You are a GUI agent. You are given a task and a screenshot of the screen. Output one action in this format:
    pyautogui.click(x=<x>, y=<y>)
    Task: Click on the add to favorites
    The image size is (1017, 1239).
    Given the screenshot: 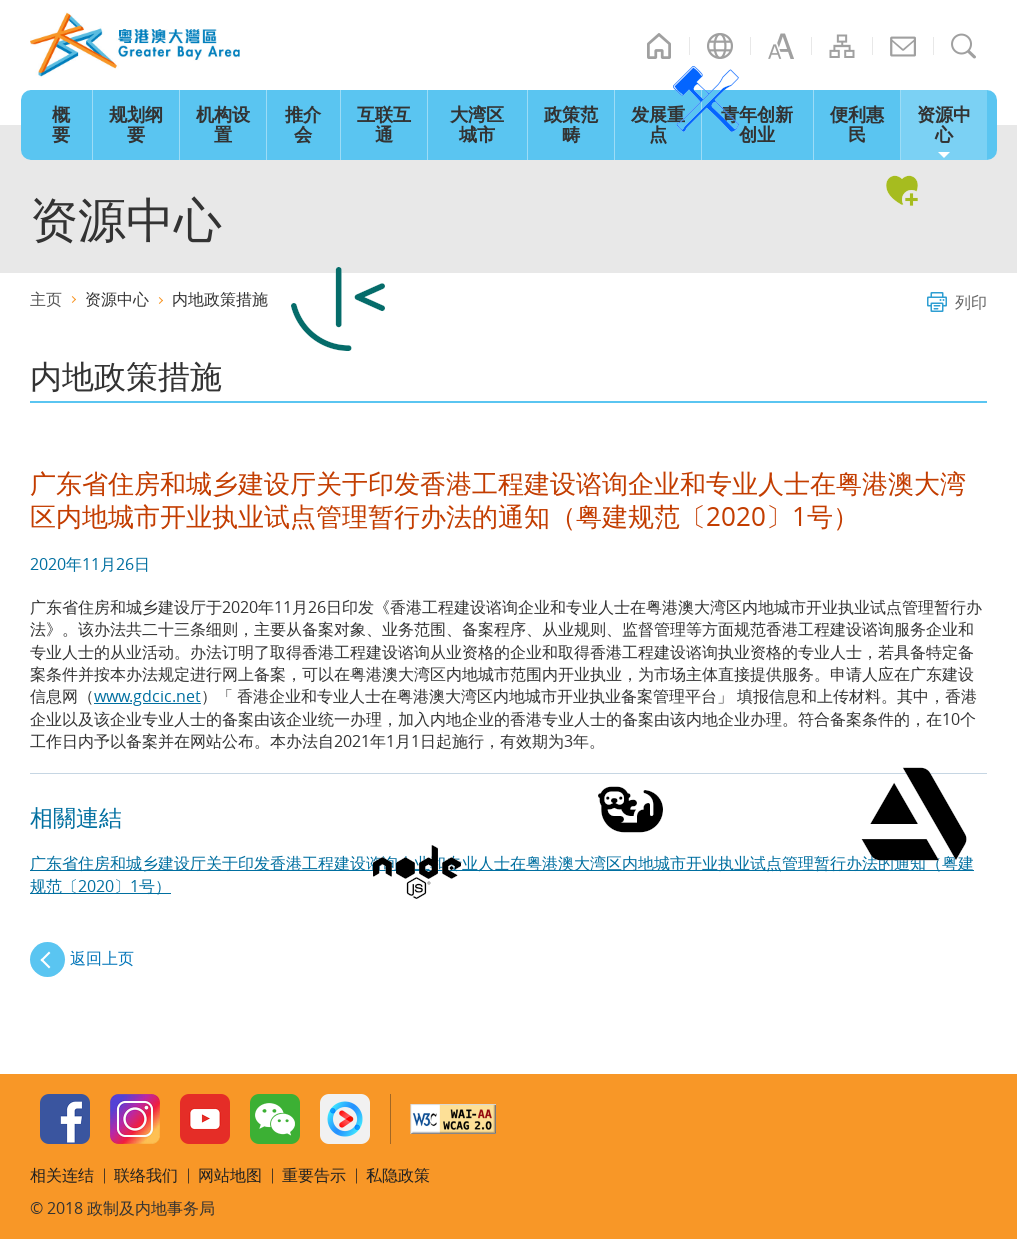 What is the action you would take?
    pyautogui.click(x=902, y=190)
    